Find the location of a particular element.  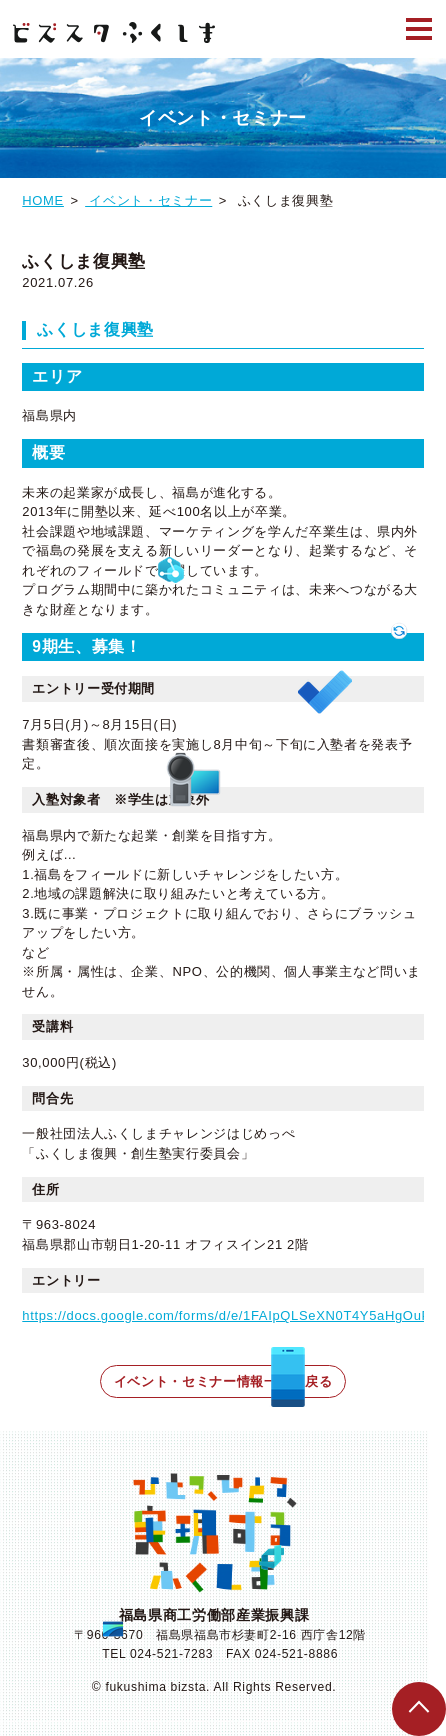

launch microsoft edge webview runtime is located at coordinates (113, 1629).